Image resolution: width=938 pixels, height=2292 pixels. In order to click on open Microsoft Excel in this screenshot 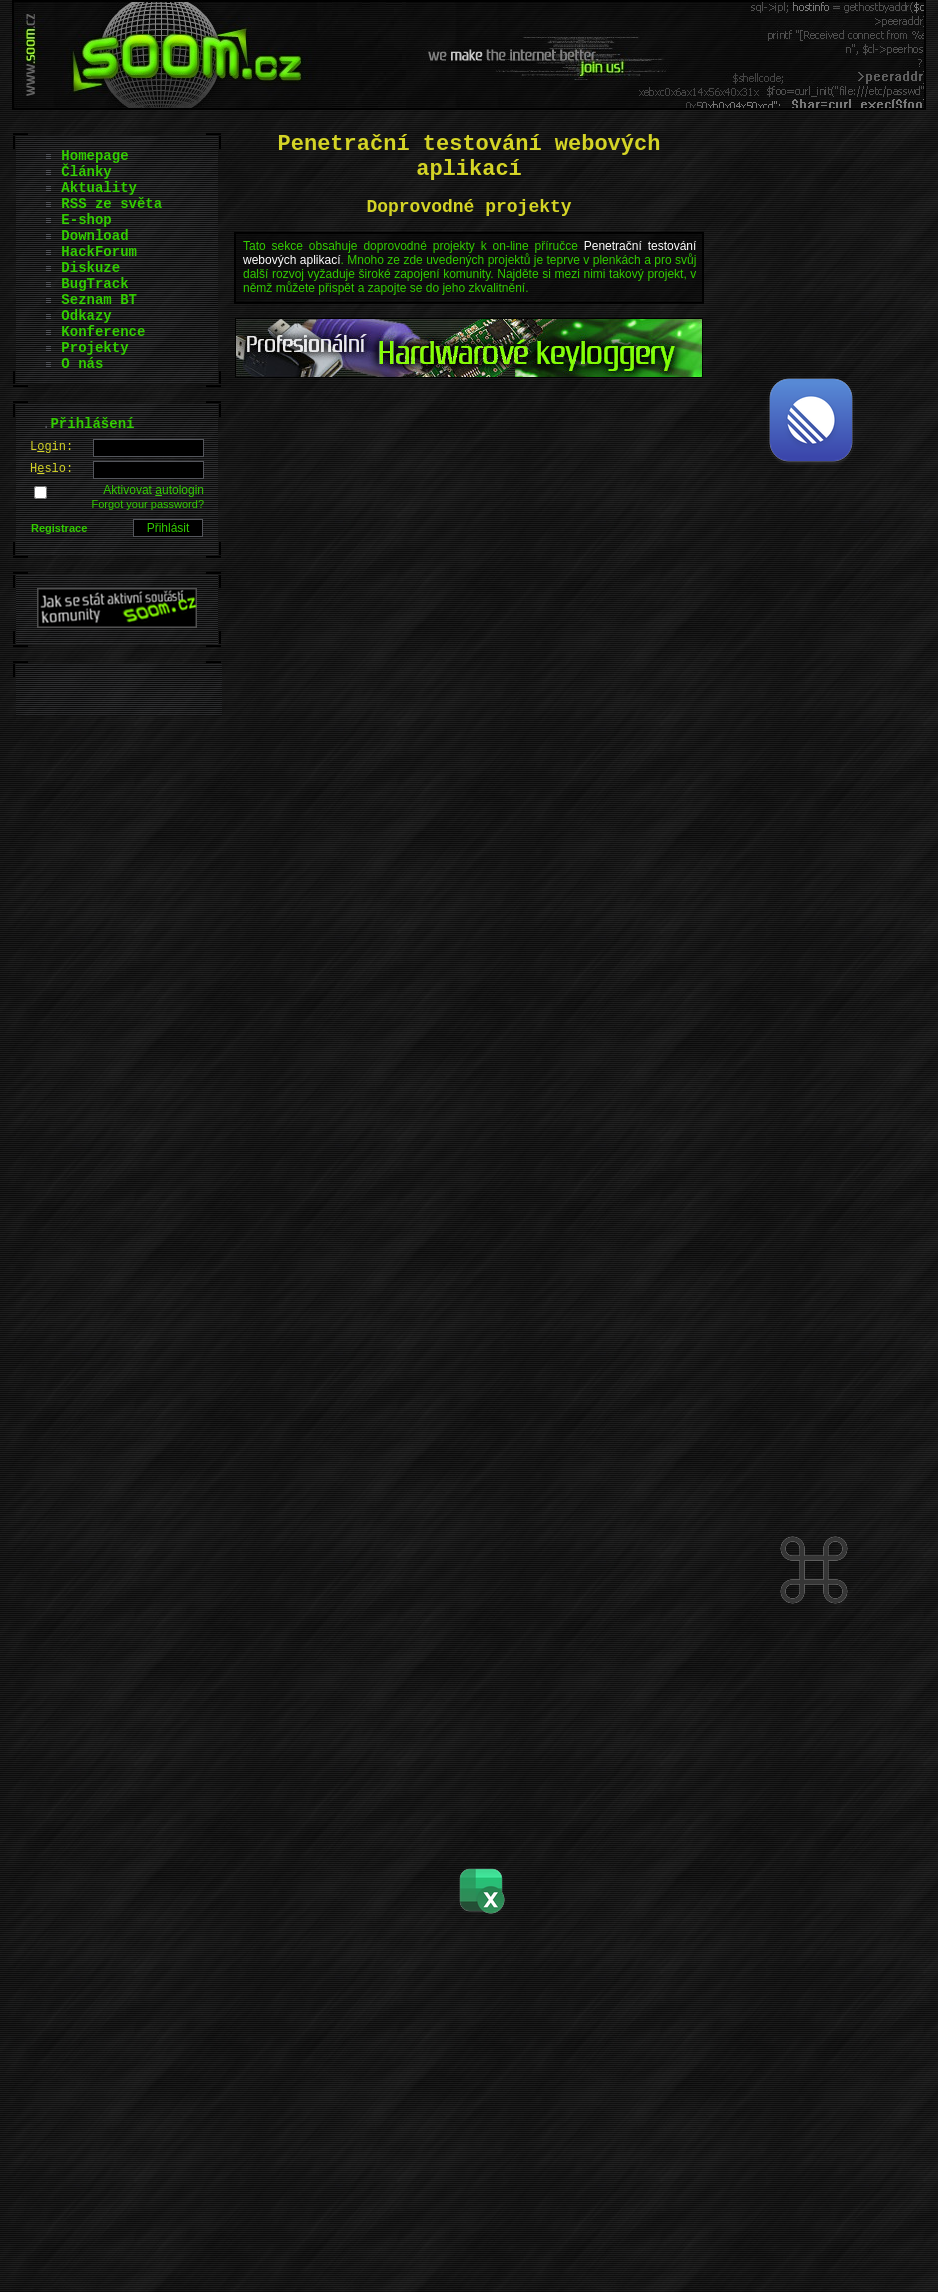, I will do `click(481, 1890)`.